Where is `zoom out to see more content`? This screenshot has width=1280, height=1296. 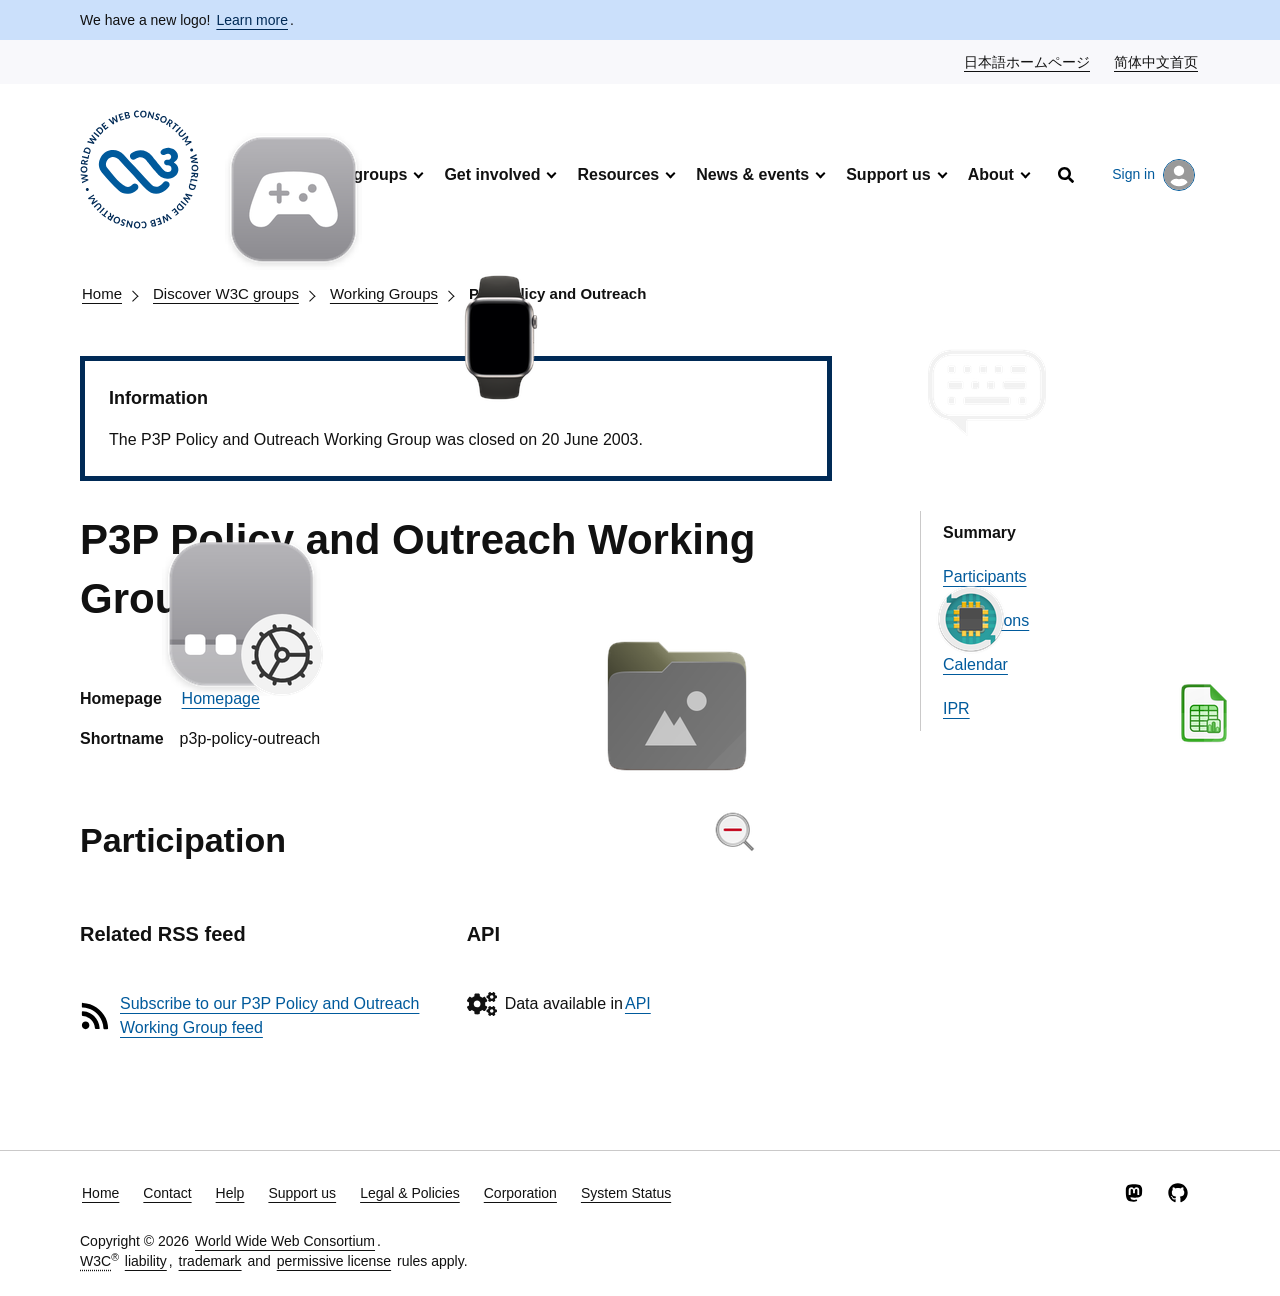
zoom out to see more content is located at coordinates (735, 832).